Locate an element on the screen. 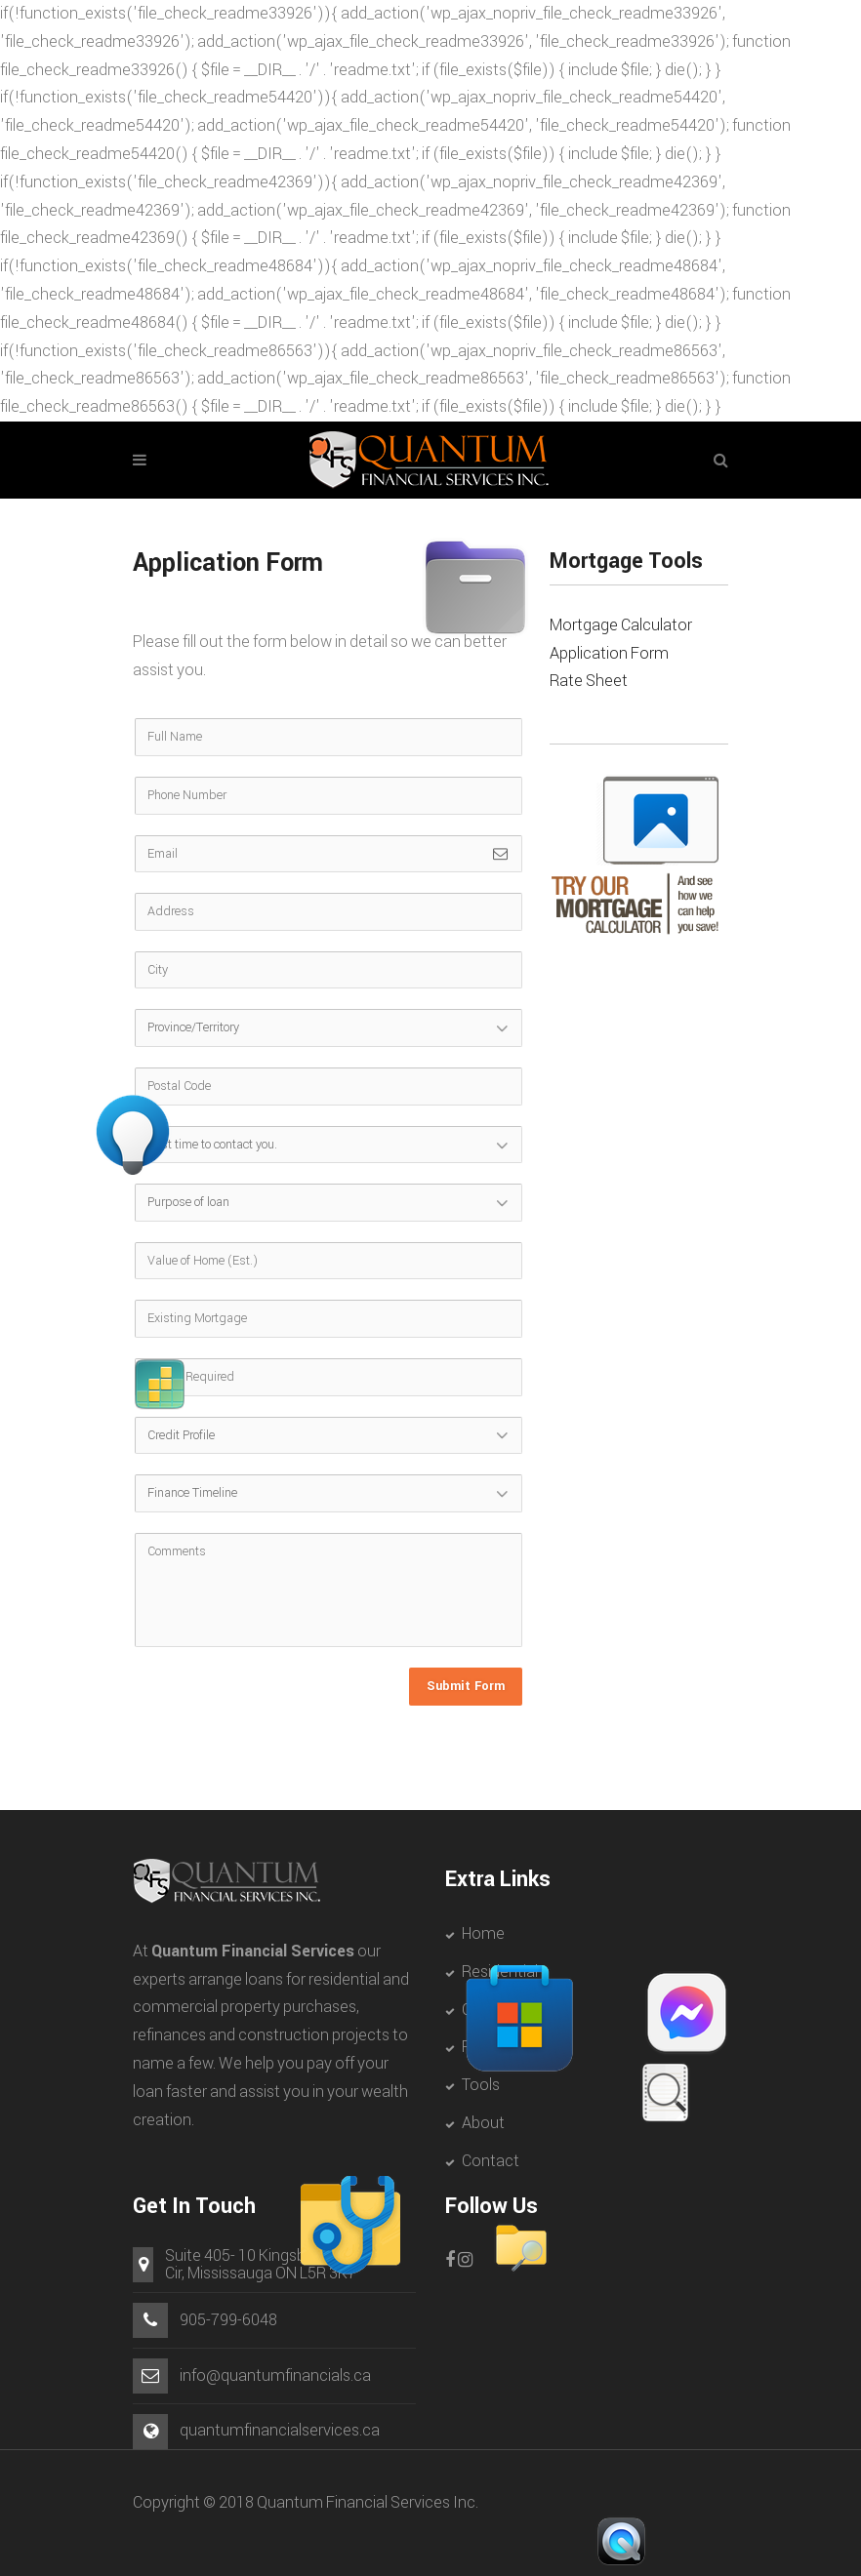  open QuickTime Player to watch videos is located at coordinates (621, 2541).